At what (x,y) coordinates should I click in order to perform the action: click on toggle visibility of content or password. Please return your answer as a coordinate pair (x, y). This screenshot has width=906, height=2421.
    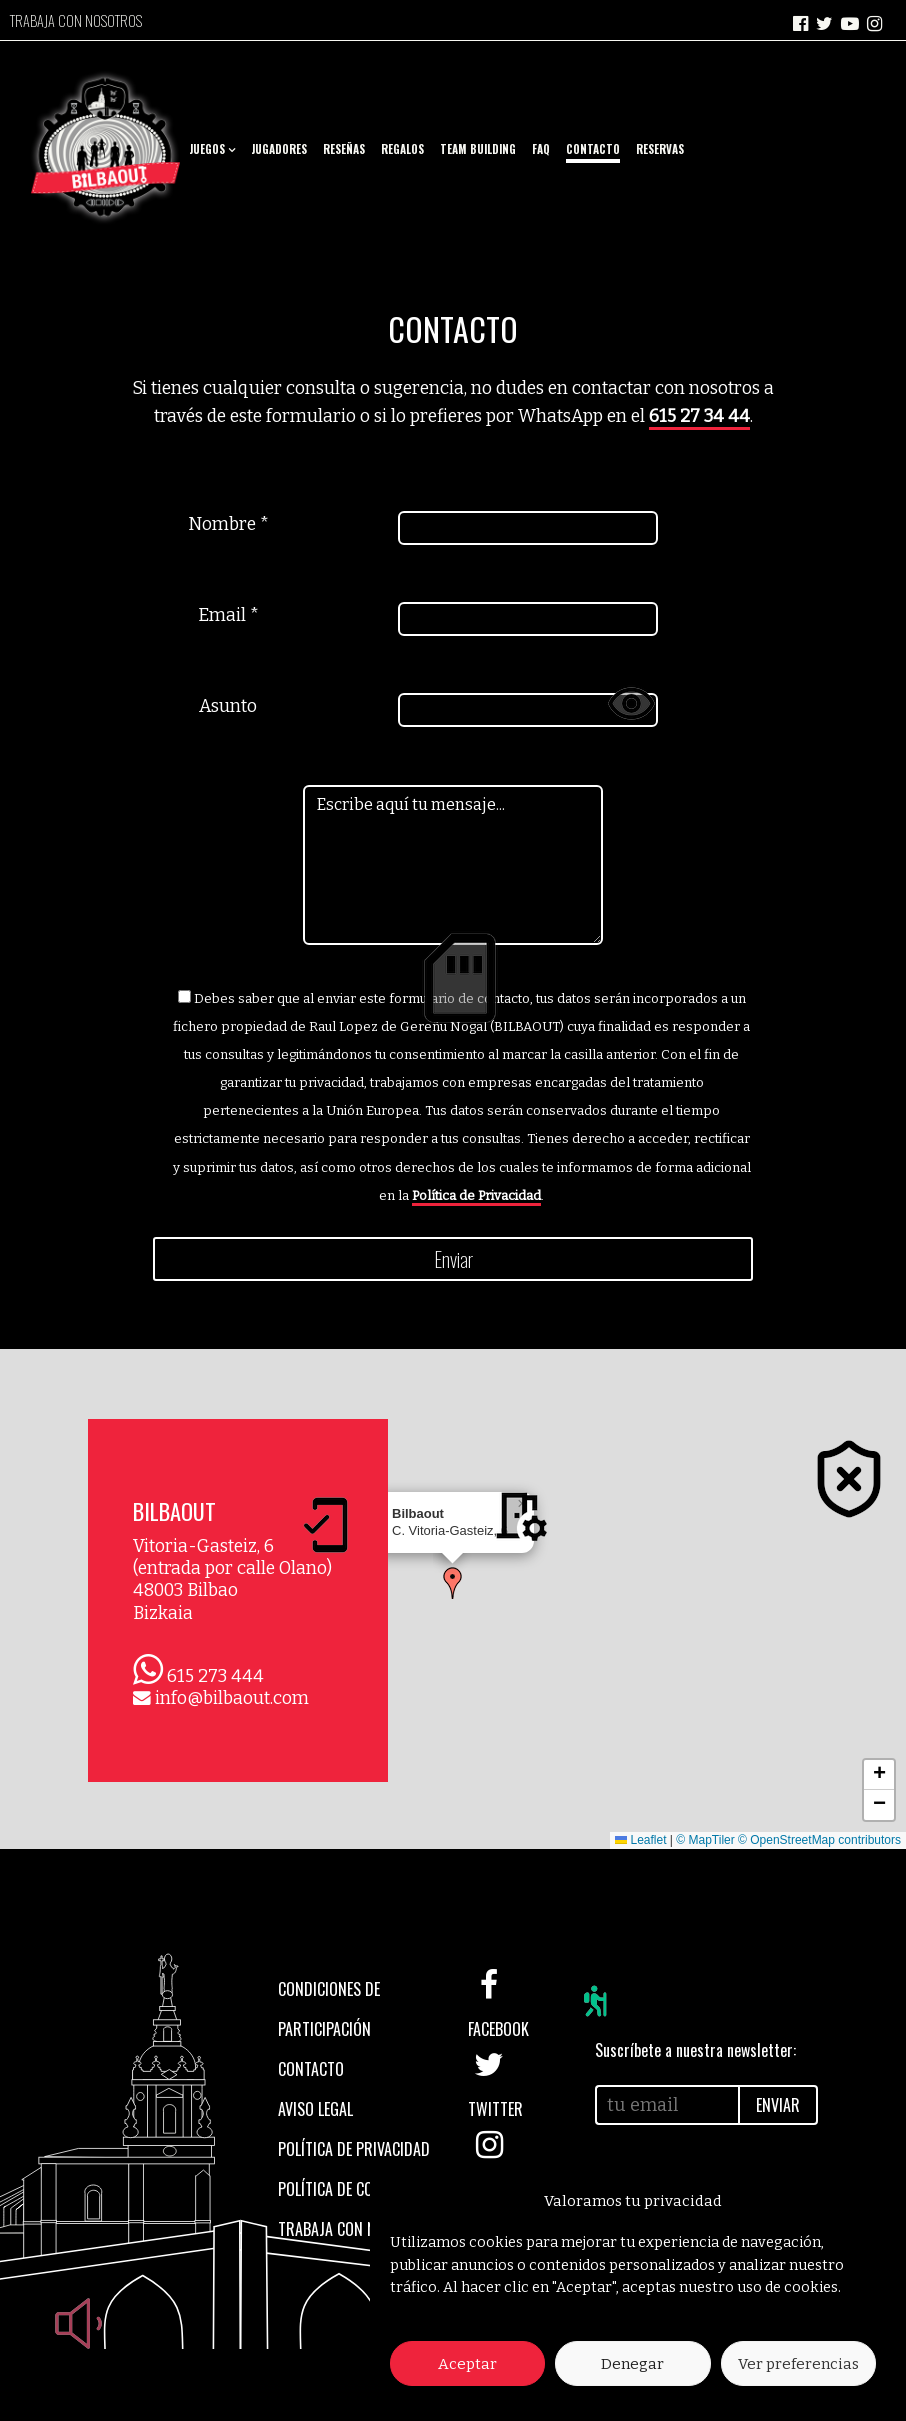
    Looking at the image, I should click on (631, 704).